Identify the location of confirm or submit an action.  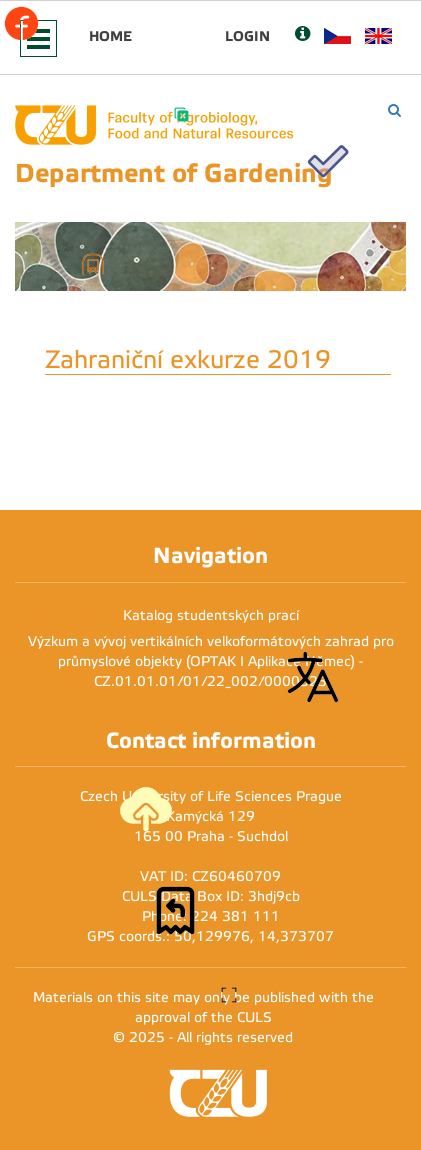
(327, 160).